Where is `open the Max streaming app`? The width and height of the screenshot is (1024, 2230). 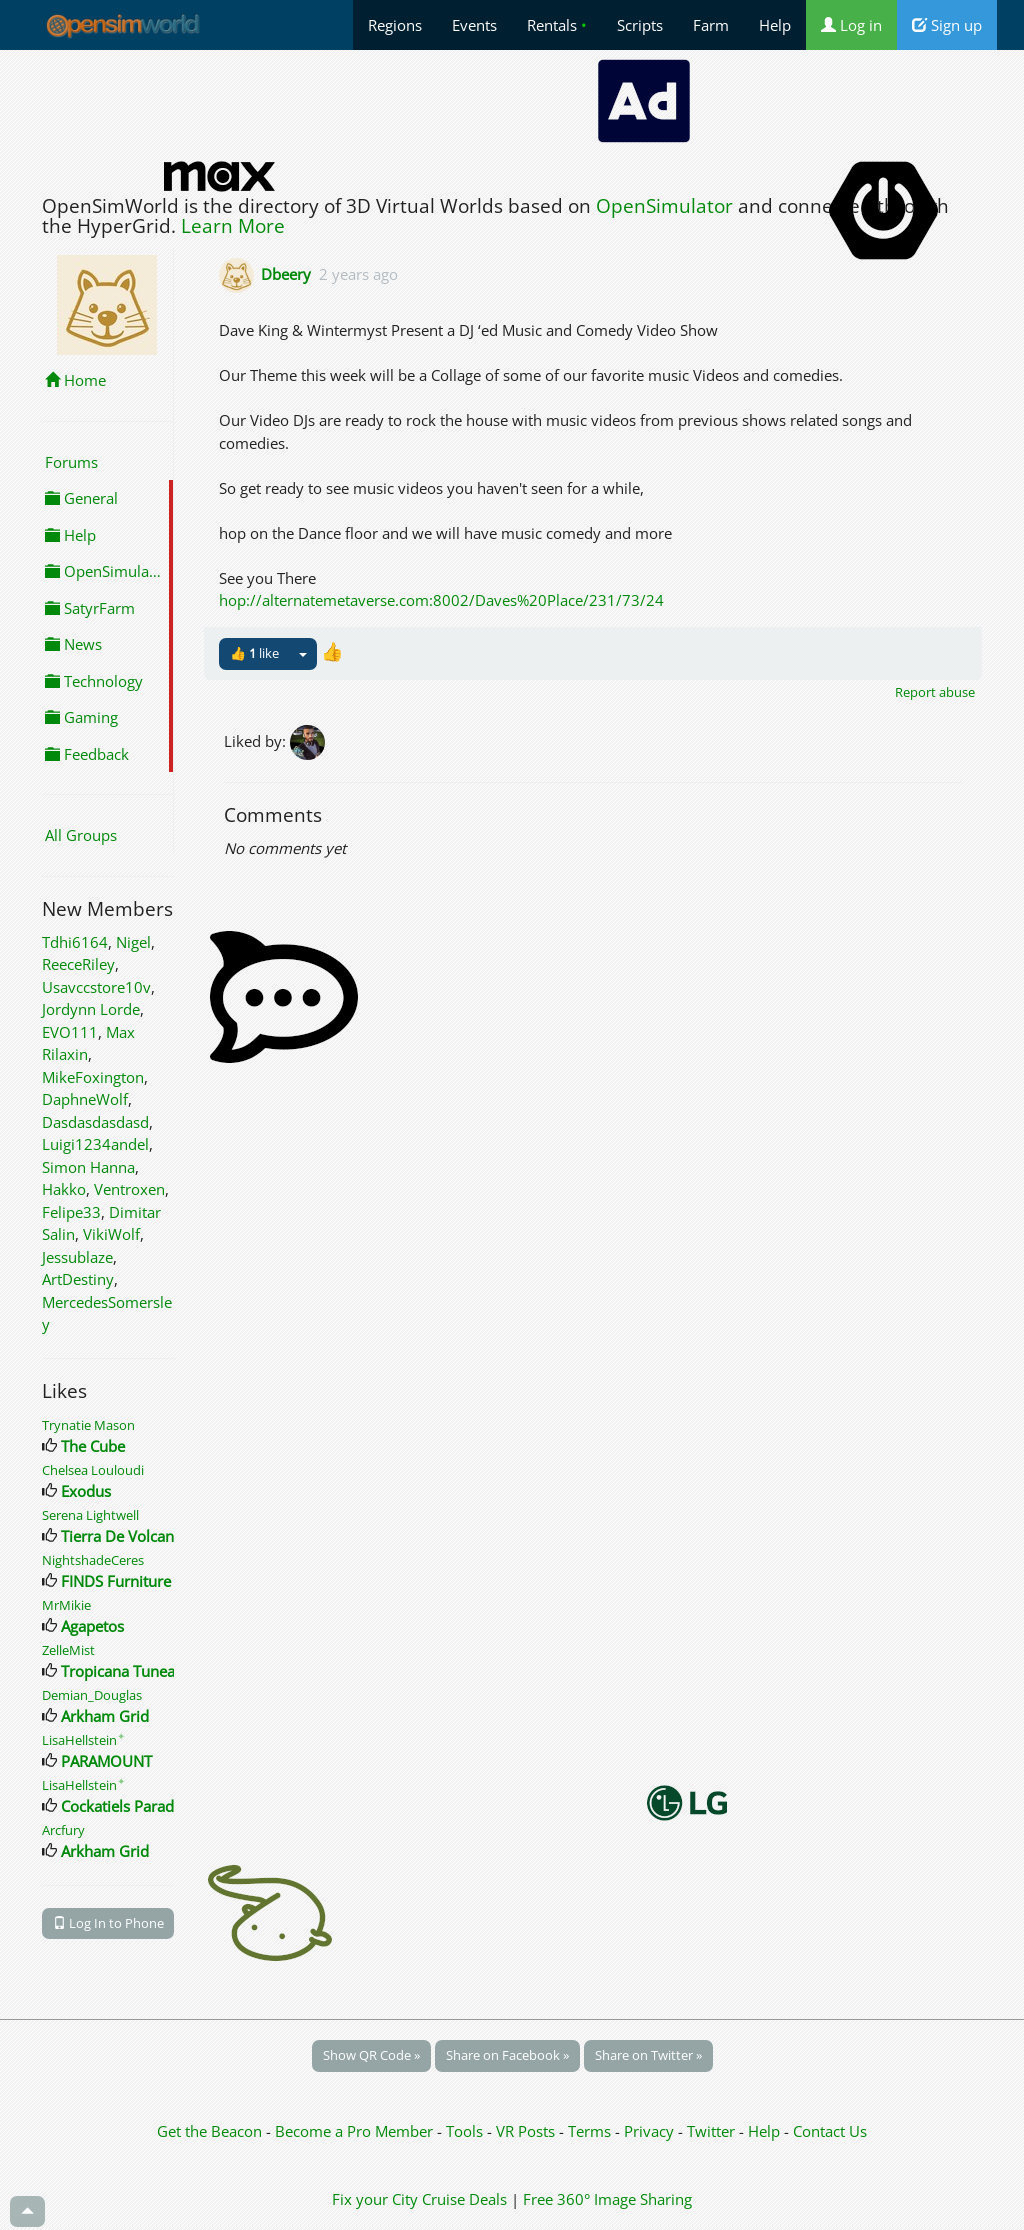 open the Max streaming app is located at coordinates (219, 176).